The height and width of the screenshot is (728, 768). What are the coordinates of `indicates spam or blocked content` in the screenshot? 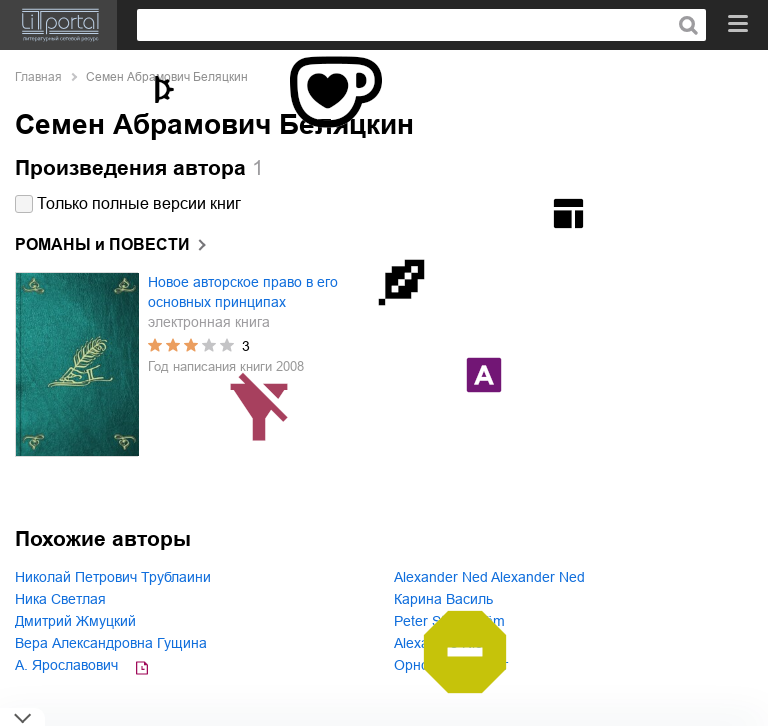 It's located at (465, 652).